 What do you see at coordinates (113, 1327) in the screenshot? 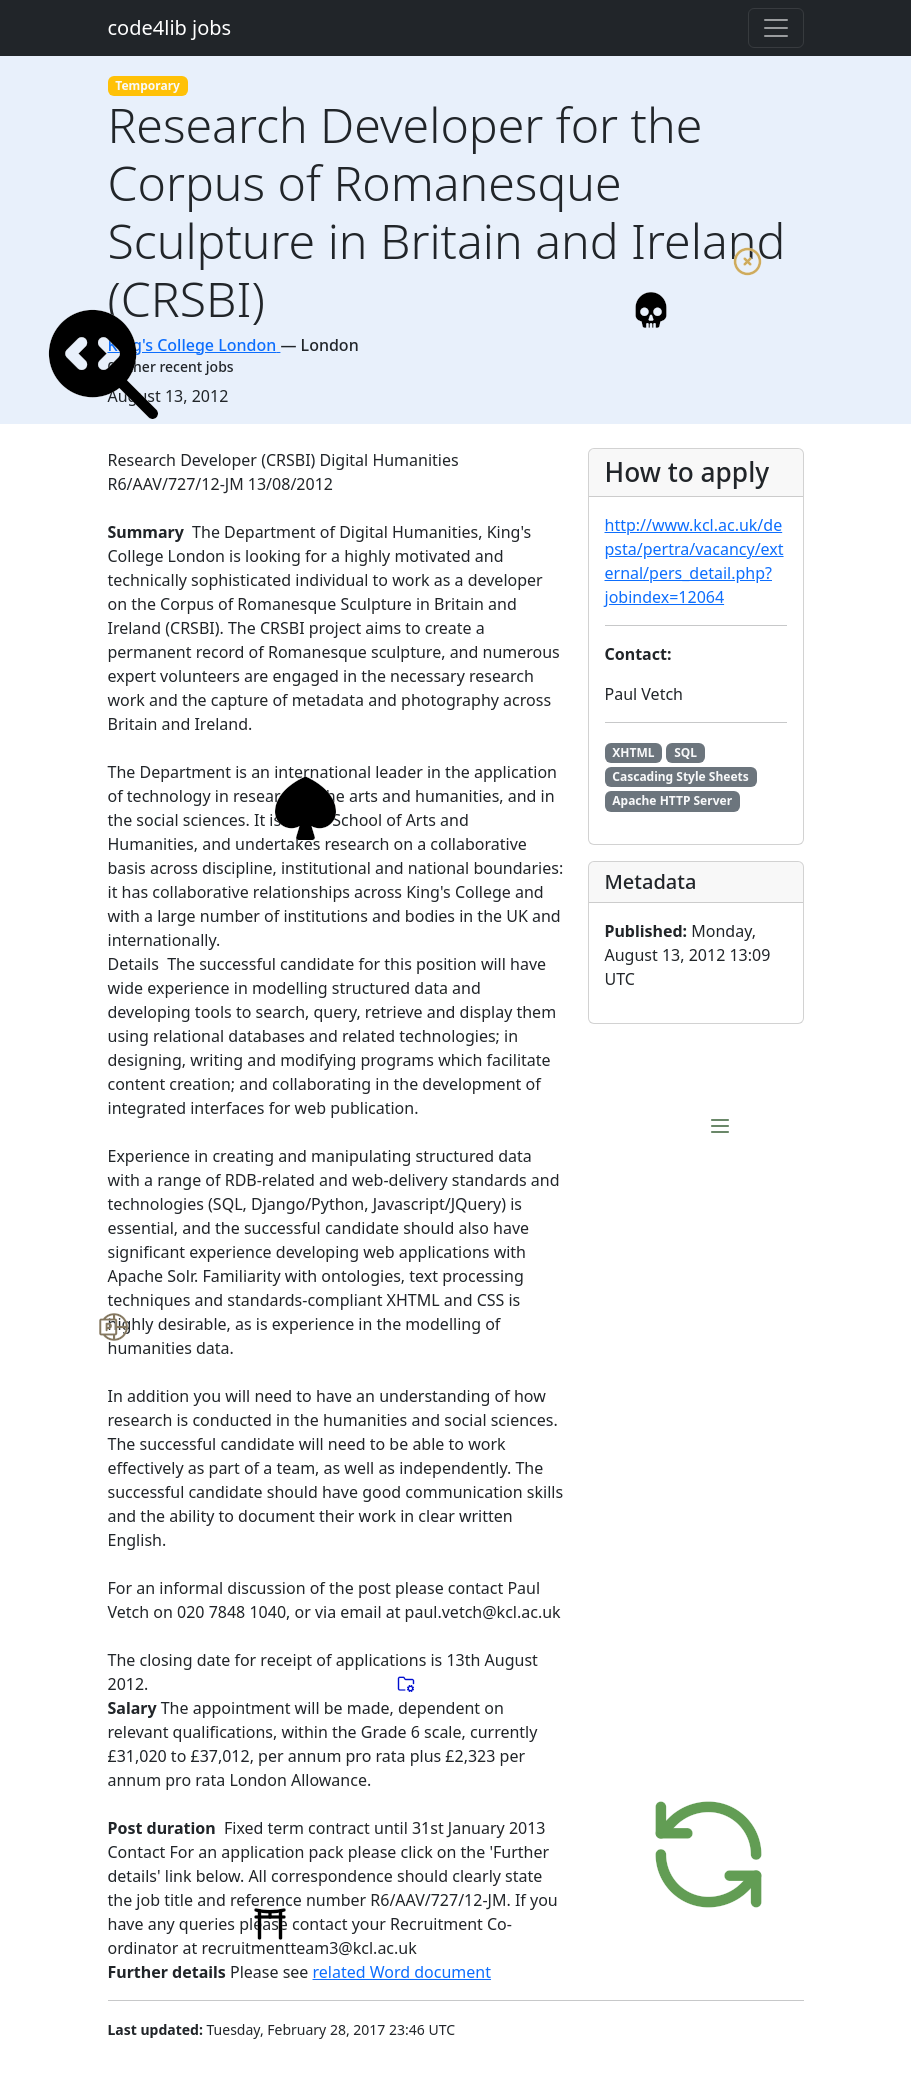
I see `open microsoft powerpoint` at bounding box center [113, 1327].